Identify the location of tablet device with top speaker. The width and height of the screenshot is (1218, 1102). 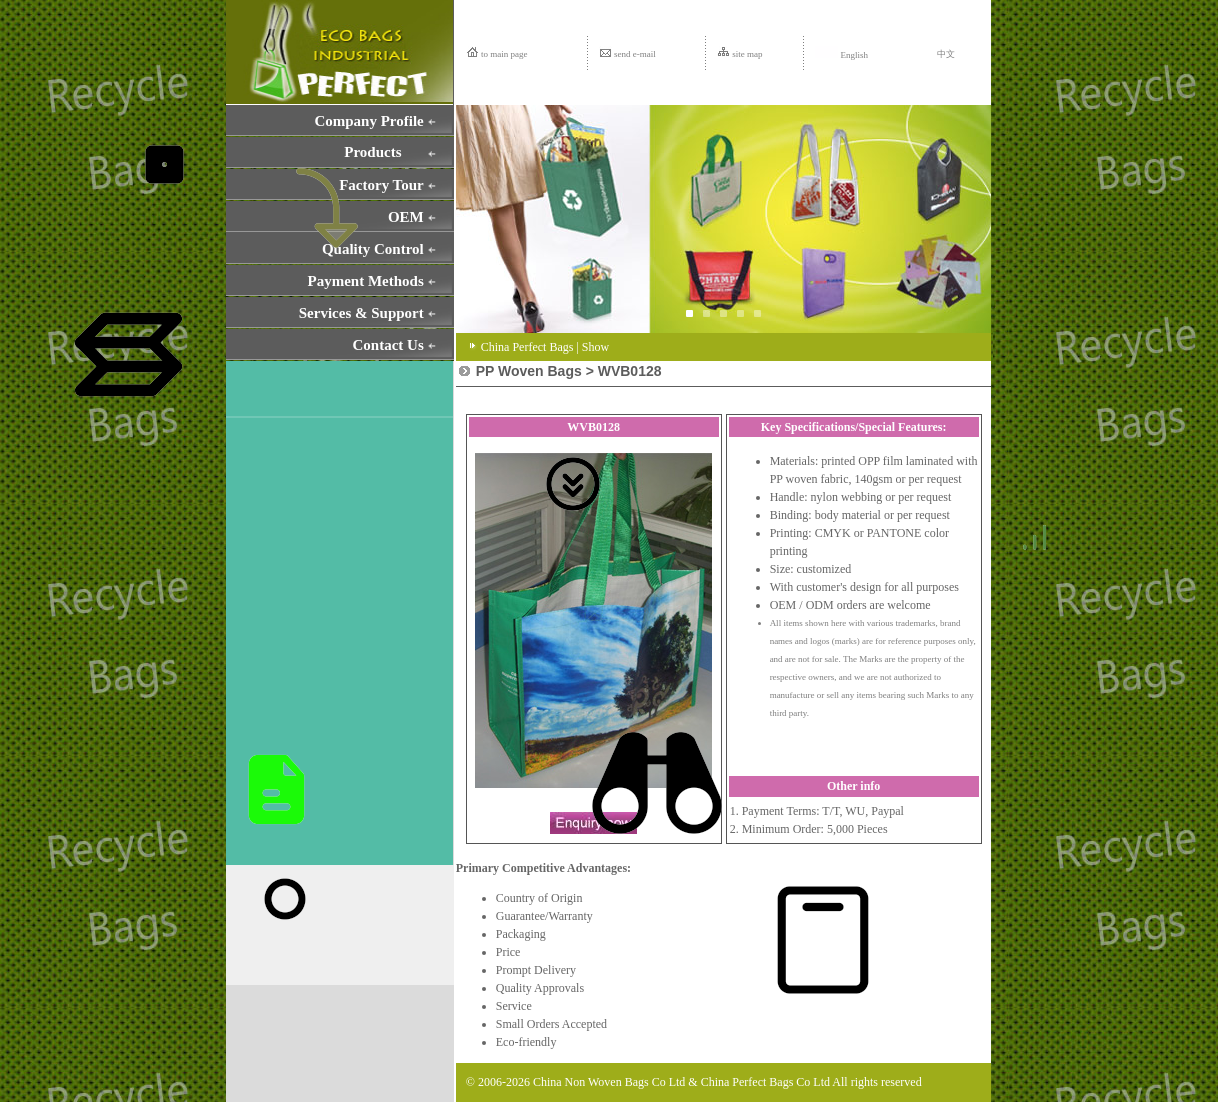
(823, 940).